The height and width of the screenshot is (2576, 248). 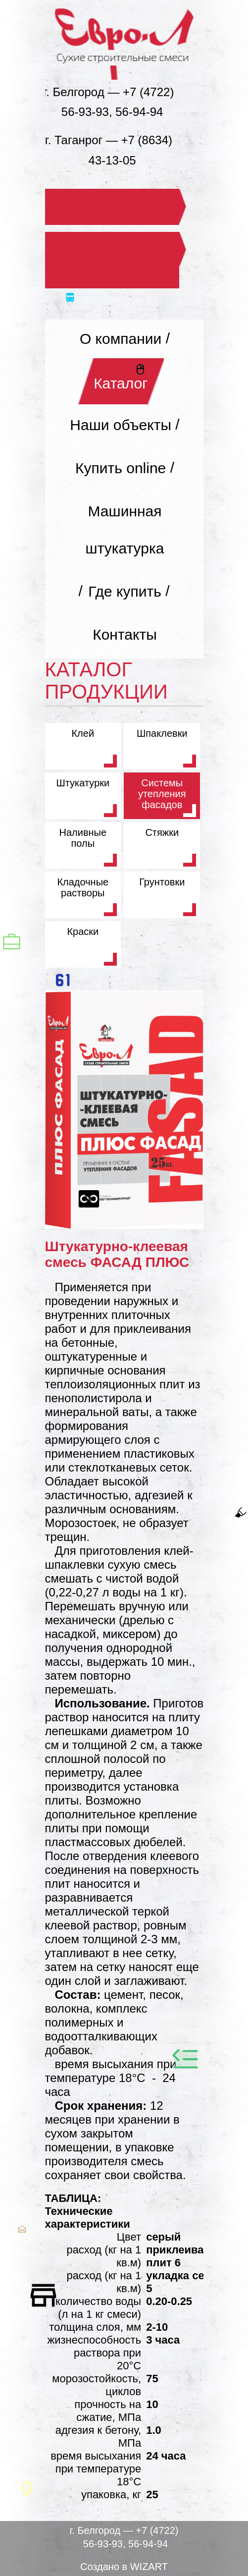 I want to click on open goodreads app or profile, so click(x=26, y=2488).